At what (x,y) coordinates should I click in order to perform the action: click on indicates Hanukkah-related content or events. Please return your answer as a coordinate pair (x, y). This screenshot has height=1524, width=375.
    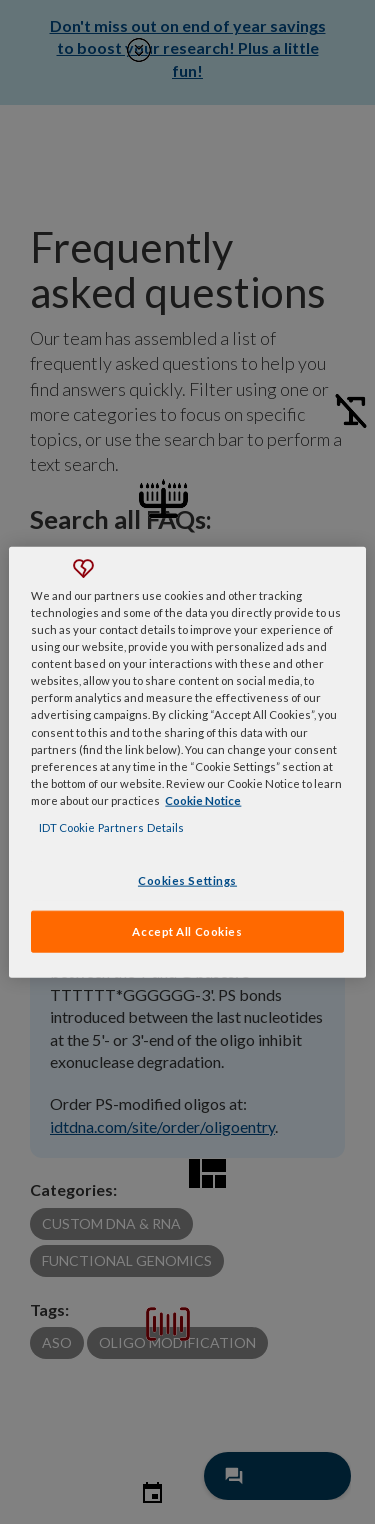
    Looking at the image, I should click on (163, 498).